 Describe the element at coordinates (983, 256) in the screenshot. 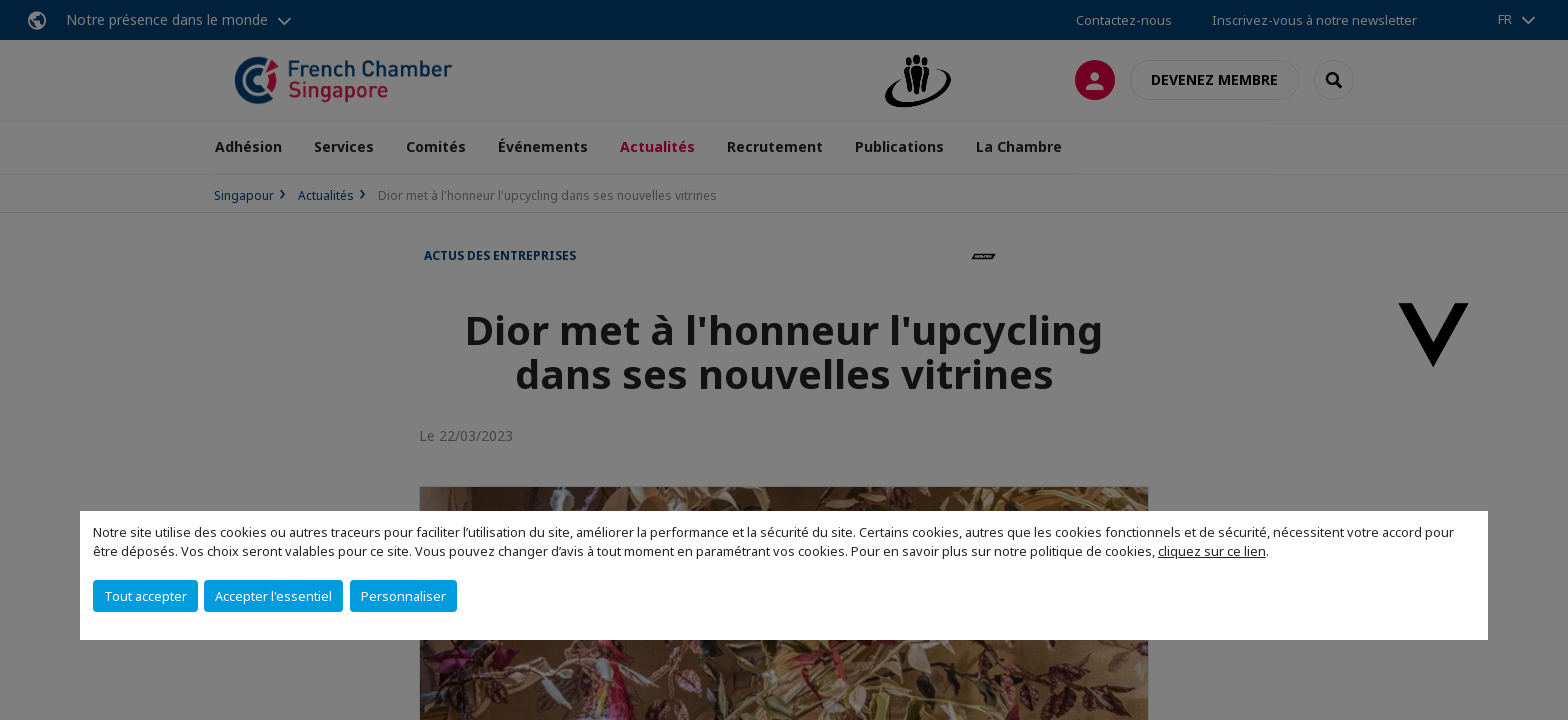

I see `MediaTek company logo` at that location.